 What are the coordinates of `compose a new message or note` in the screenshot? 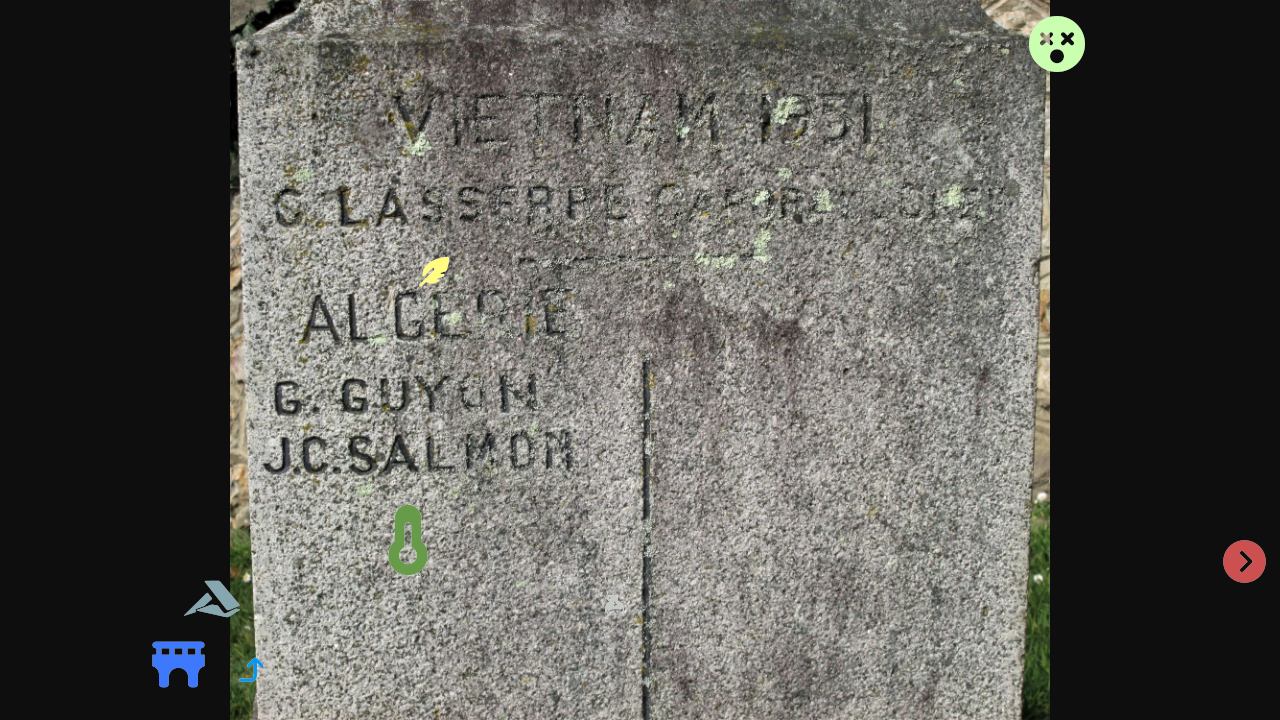 It's located at (434, 272).